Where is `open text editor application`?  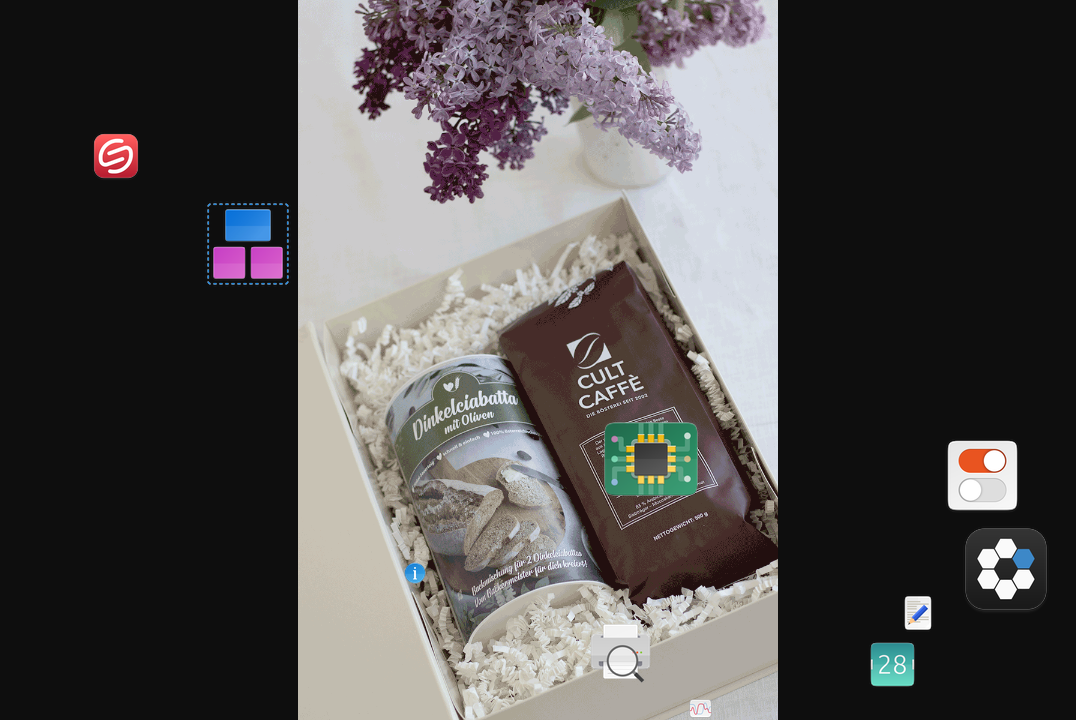
open text editor application is located at coordinates (918, 613).